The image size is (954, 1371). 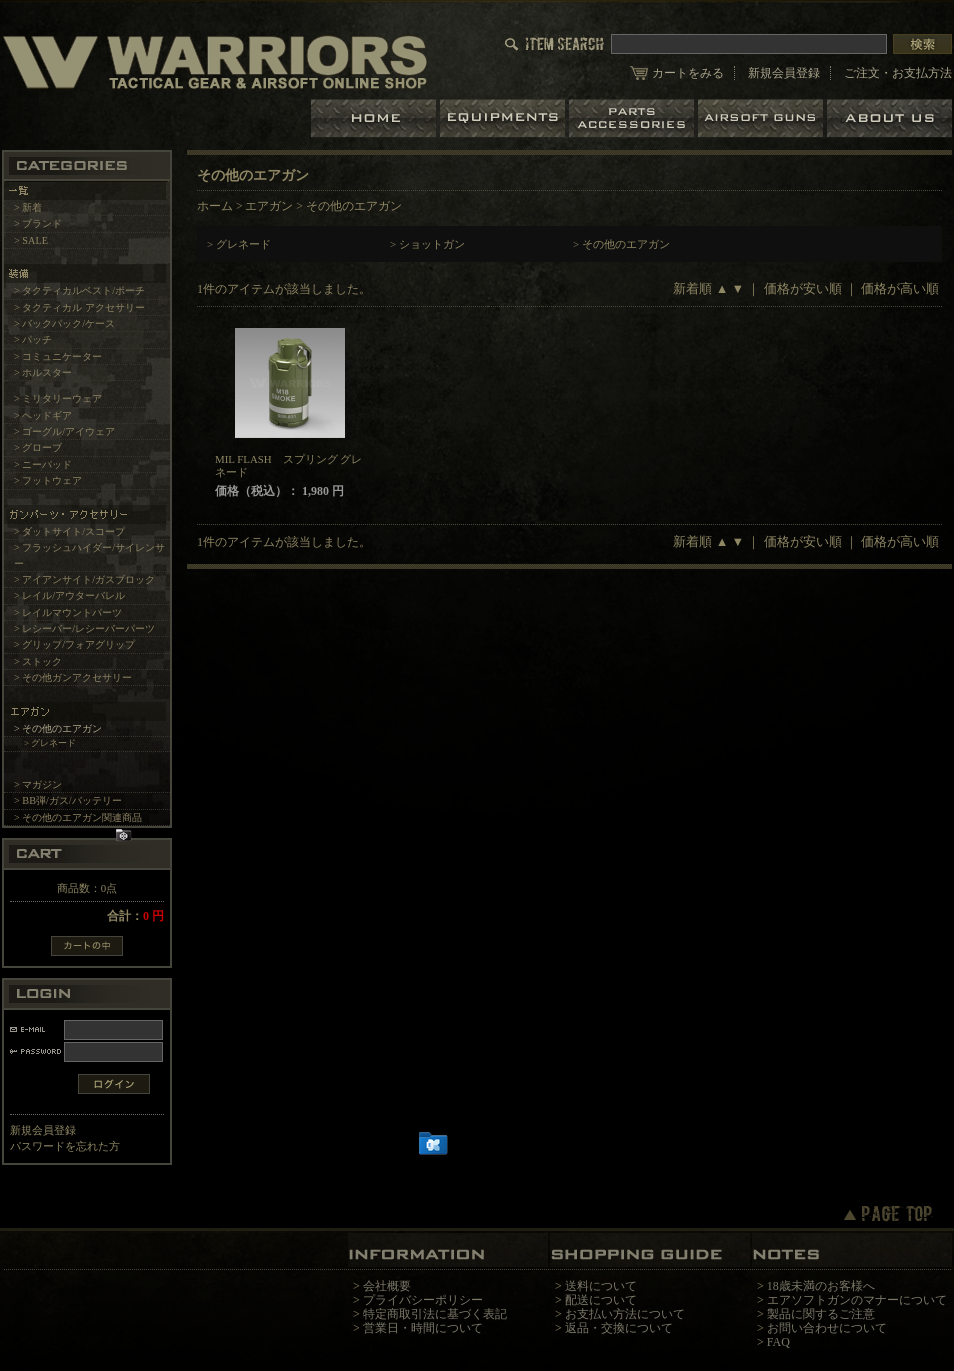 What do you see at coordinates (123, 835) in the screenshot?
I see `open CodePen projects folder` at bounding box center [123, 835].